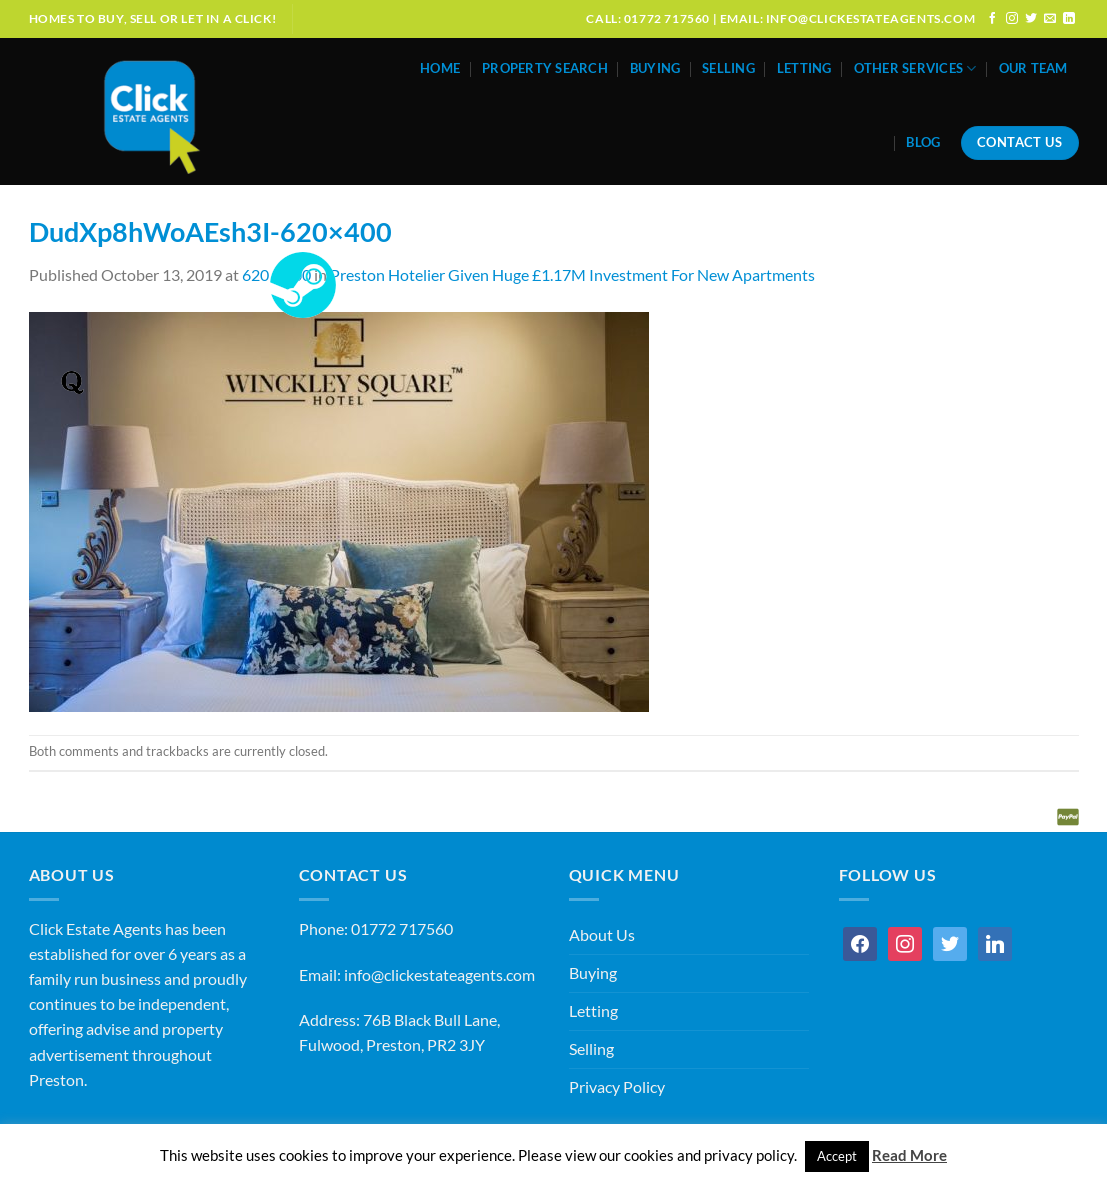 This screenshot has height=1184, width=1107. Describe the element at coordinates (1068, 817) in the screenshot. I see `pay with PayPal` at that location.